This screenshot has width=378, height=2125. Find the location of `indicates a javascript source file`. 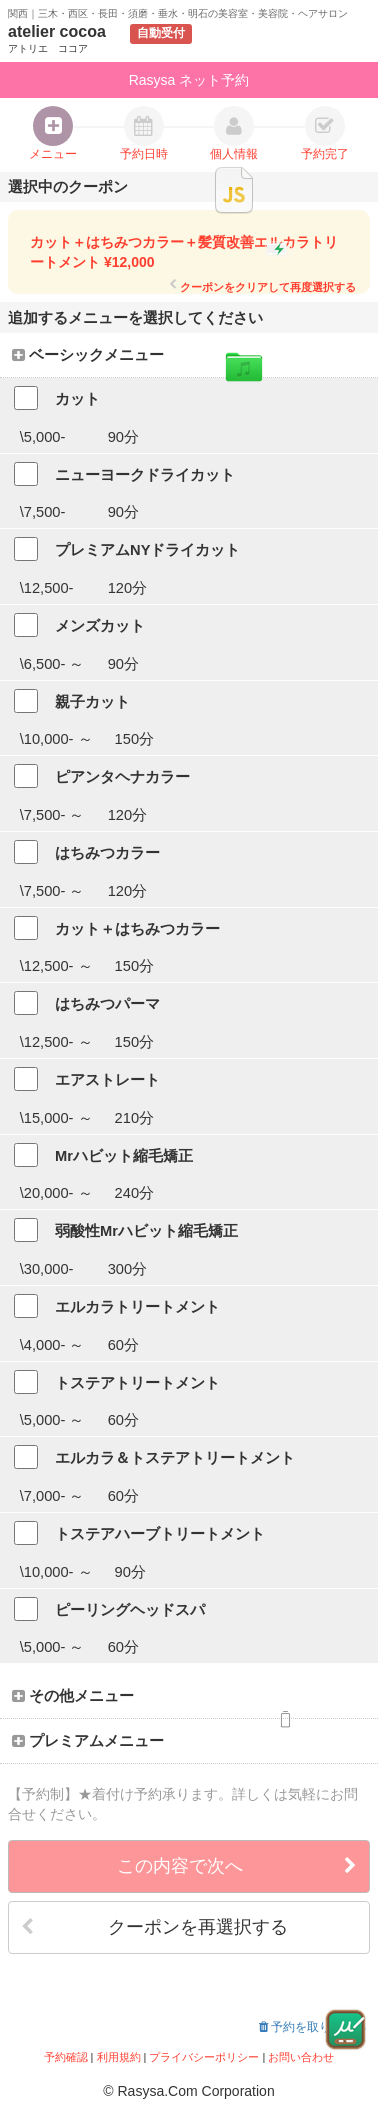

indicates a javascript source file is located at coordinates (234, 190).